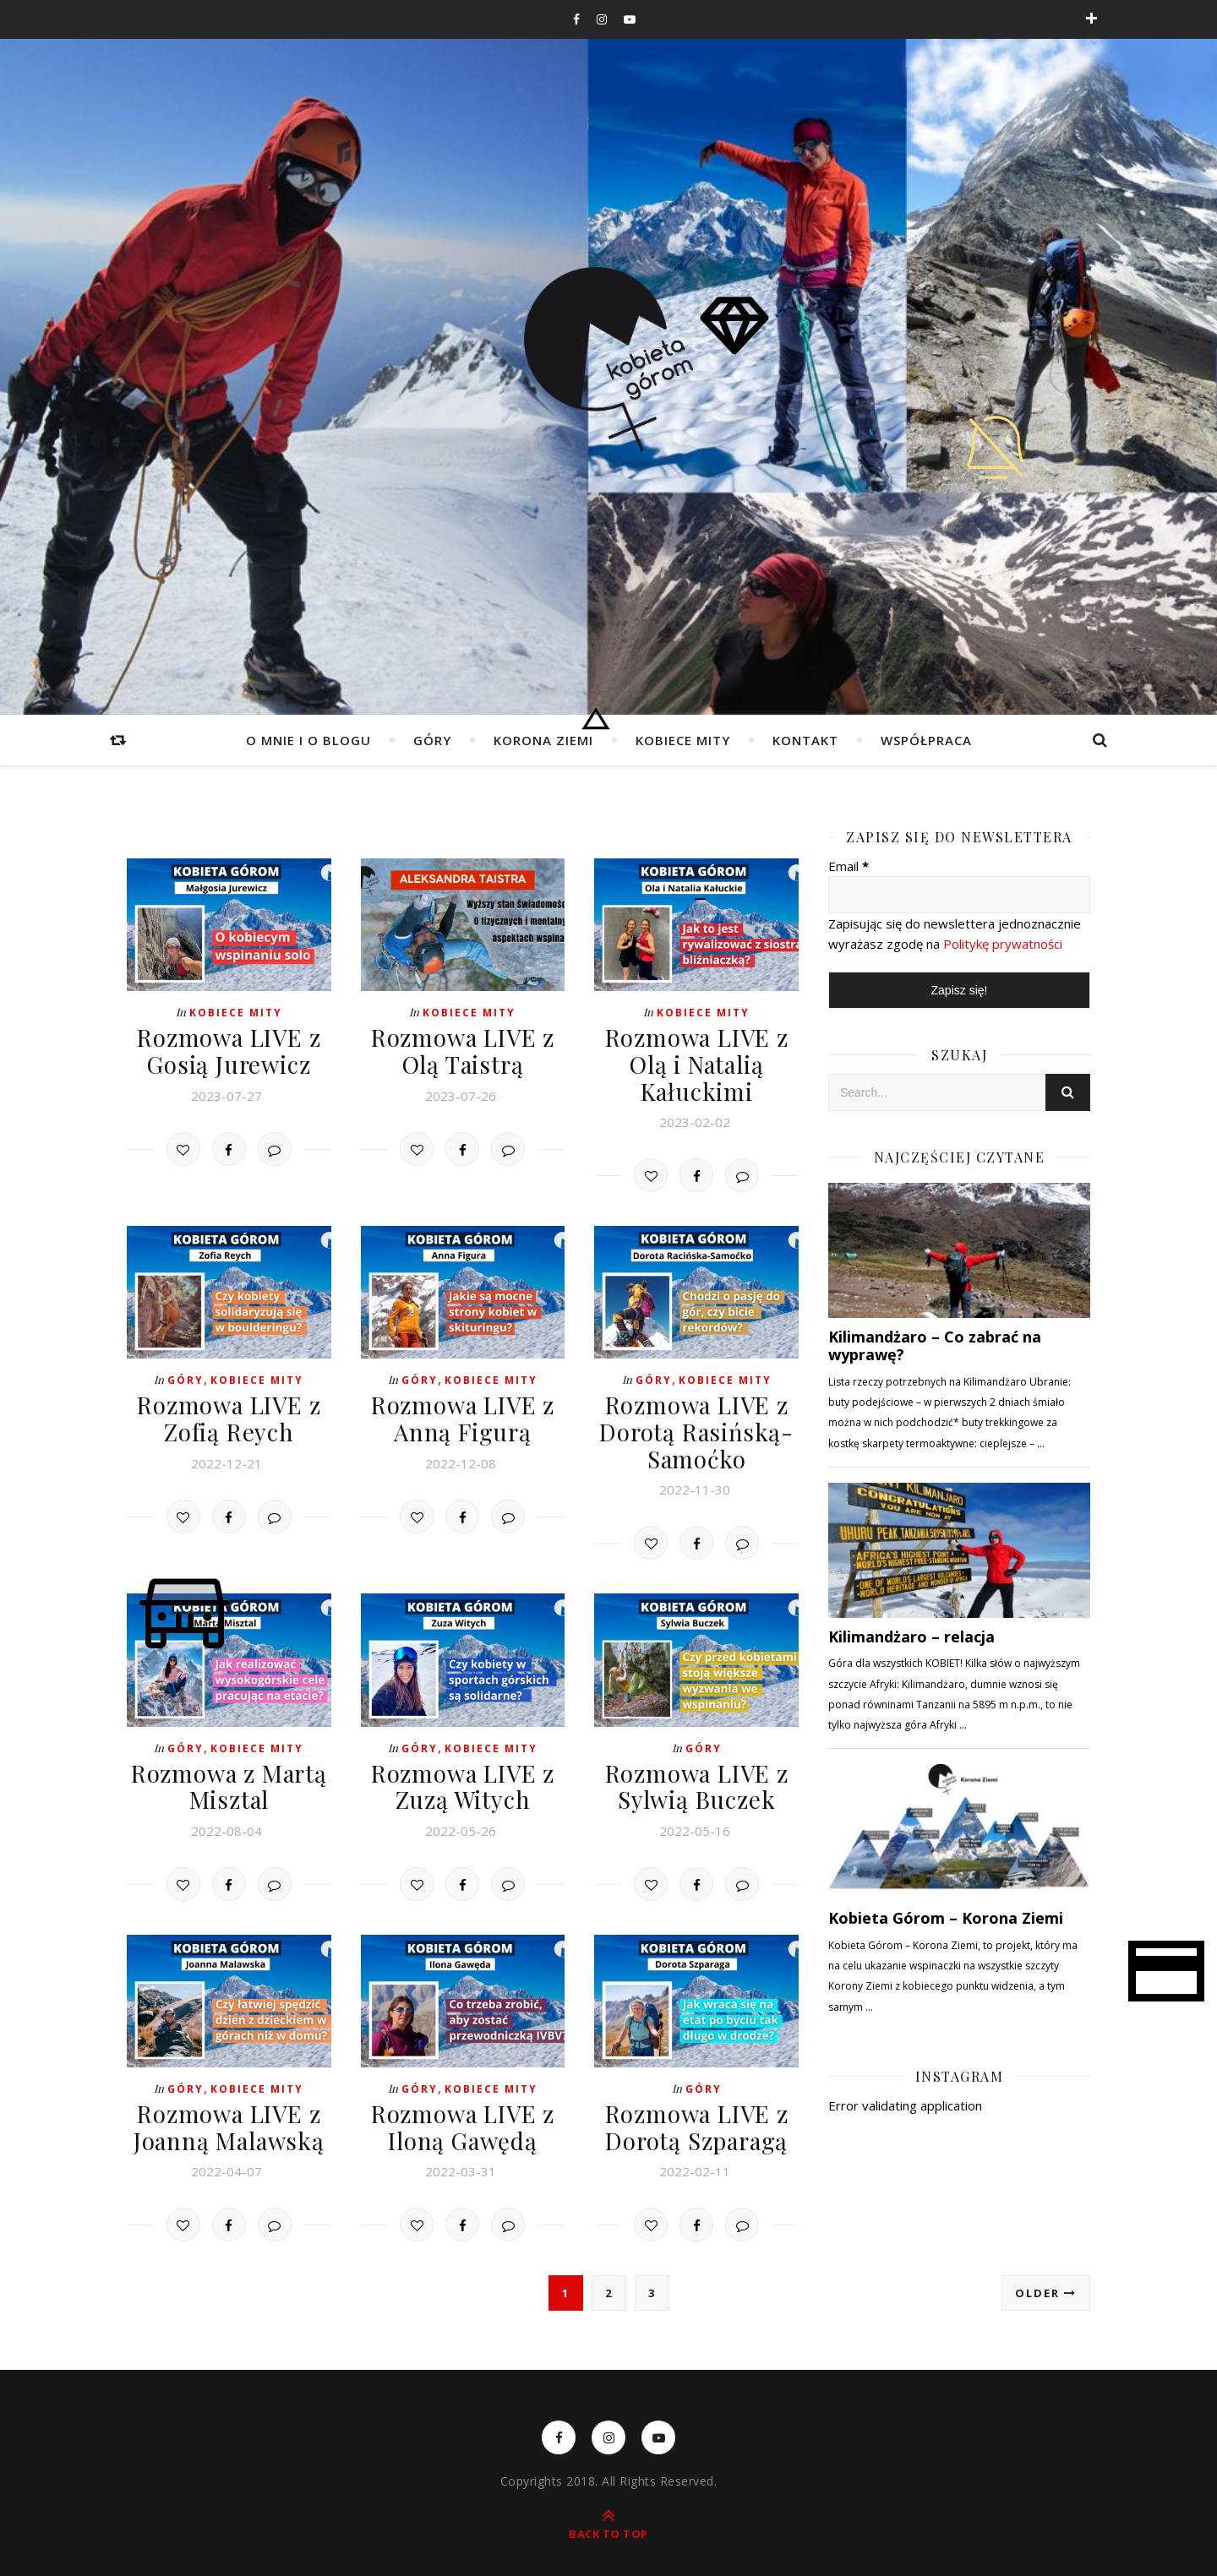  I want to click on view change history or version log, so click(596, 718).